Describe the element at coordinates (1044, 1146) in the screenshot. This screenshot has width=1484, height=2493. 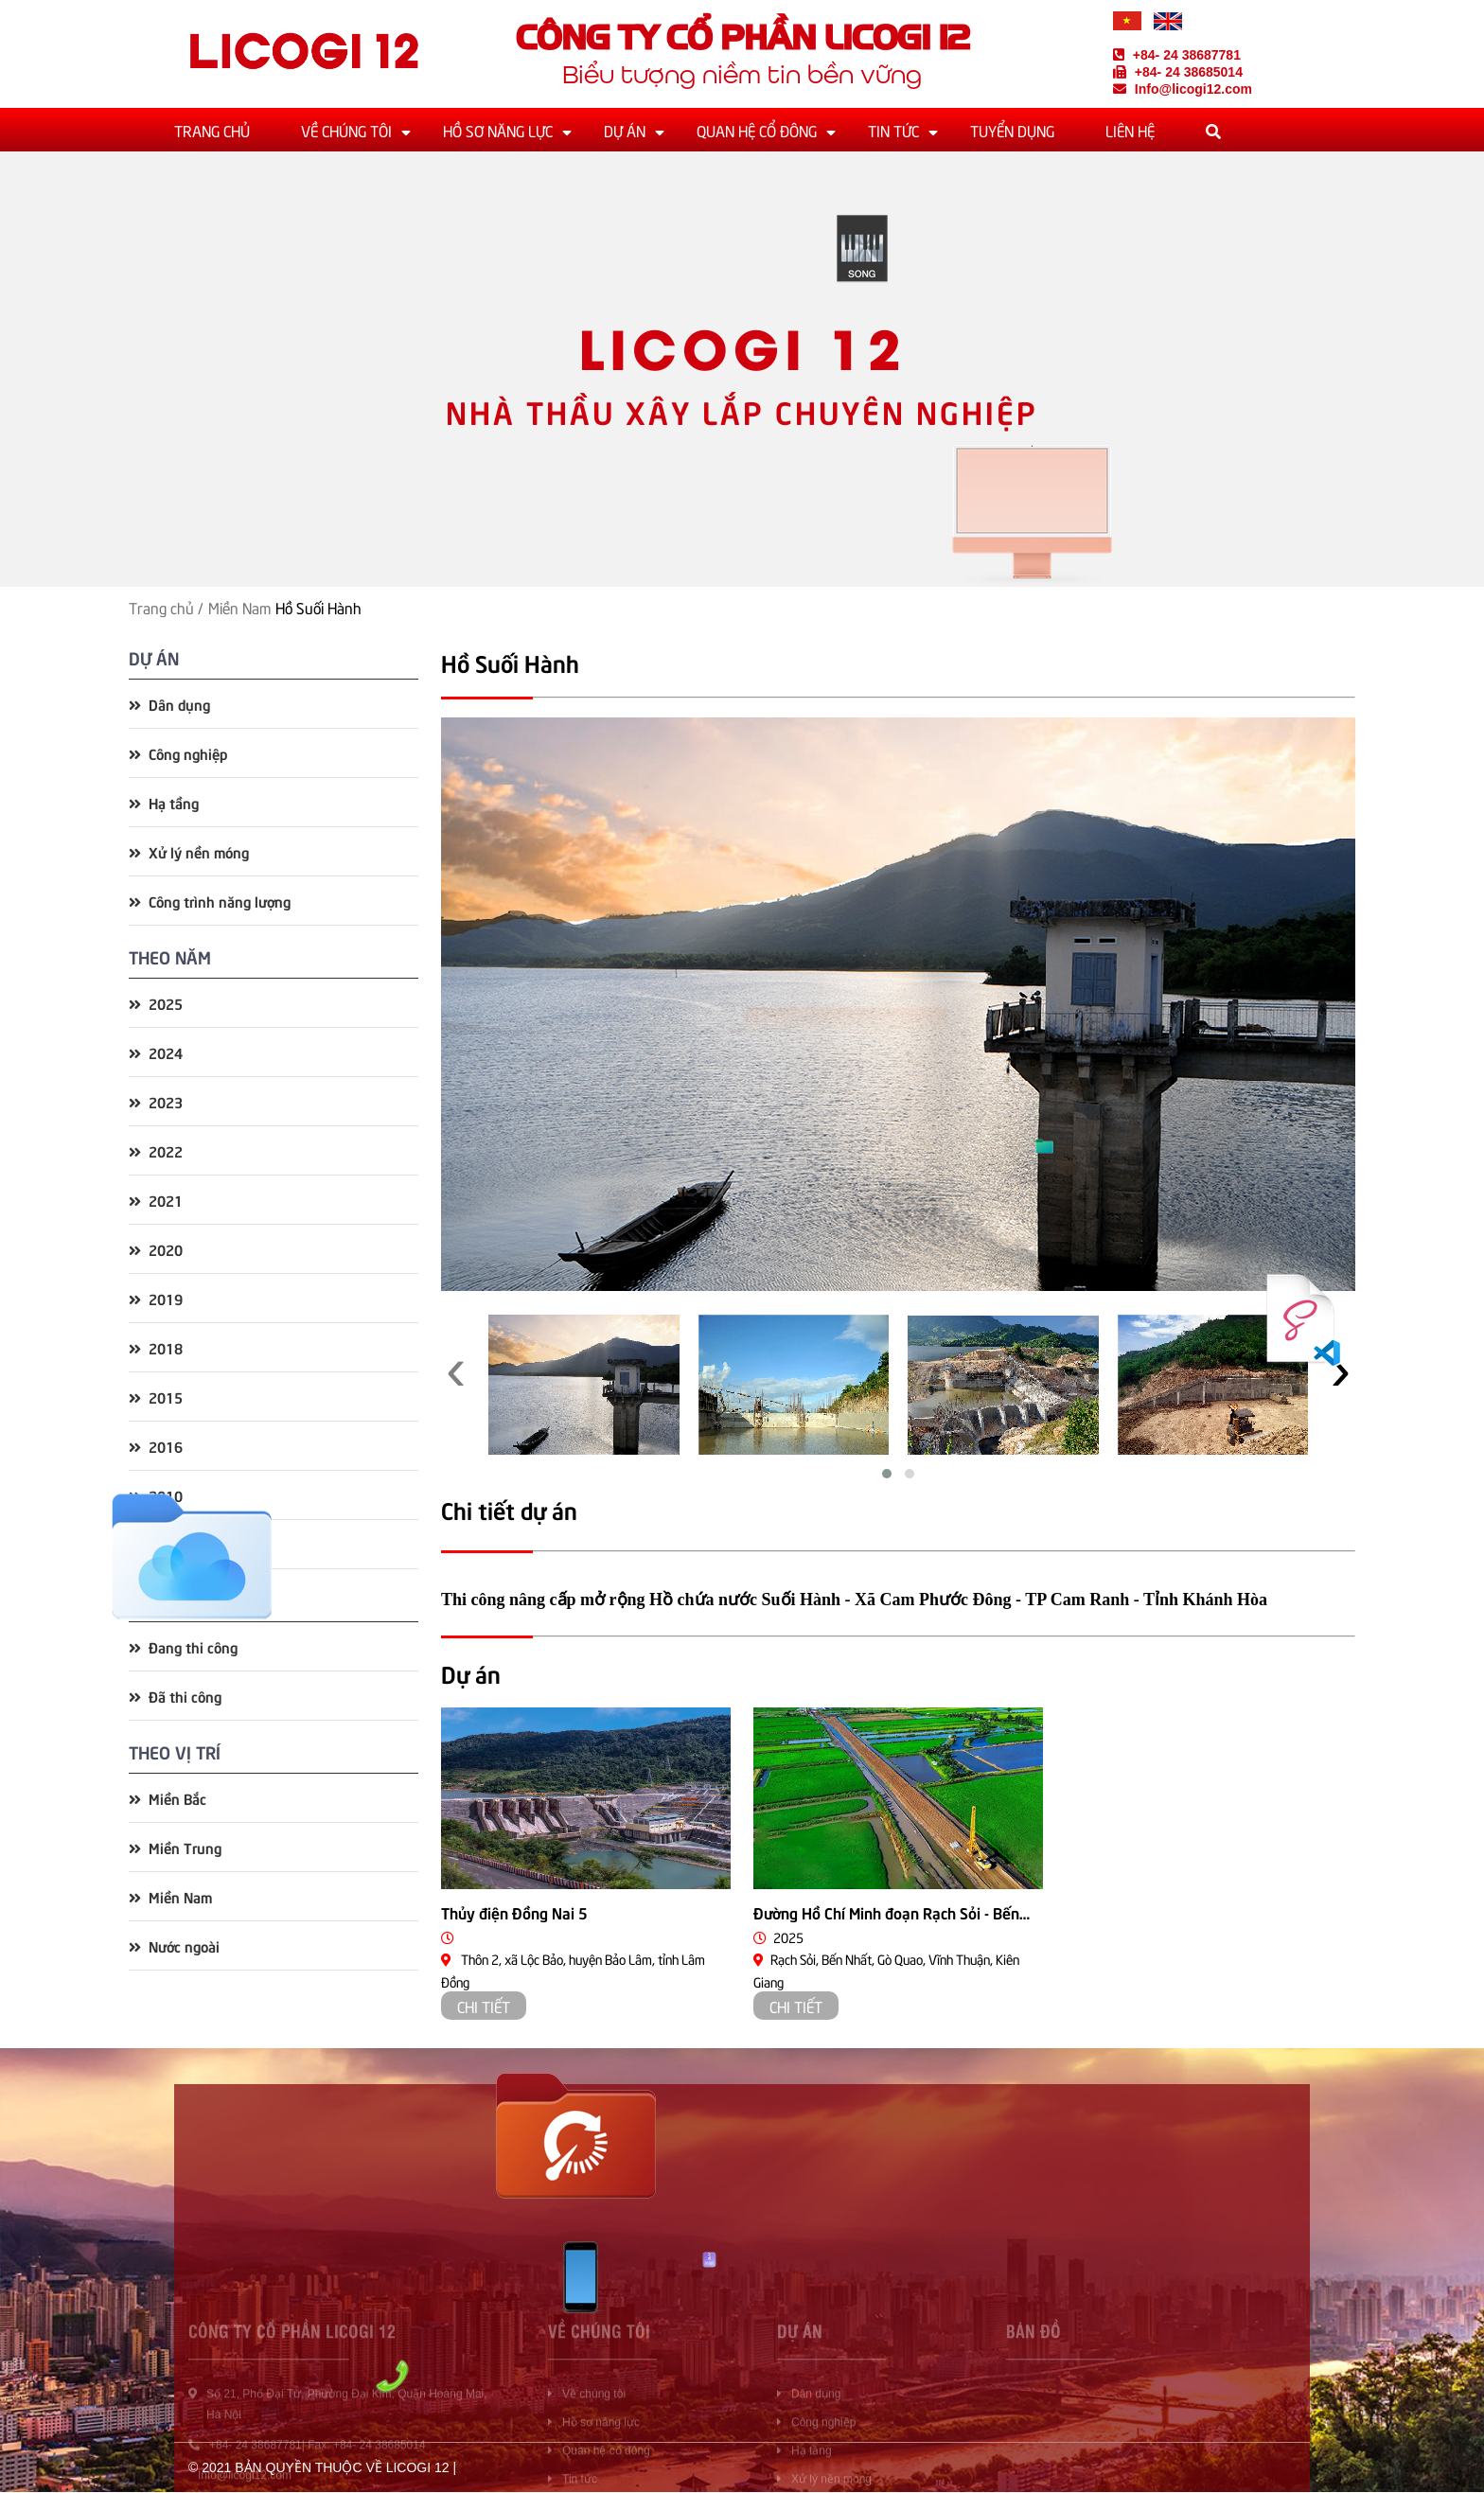
I see `open the green folder` at that location.